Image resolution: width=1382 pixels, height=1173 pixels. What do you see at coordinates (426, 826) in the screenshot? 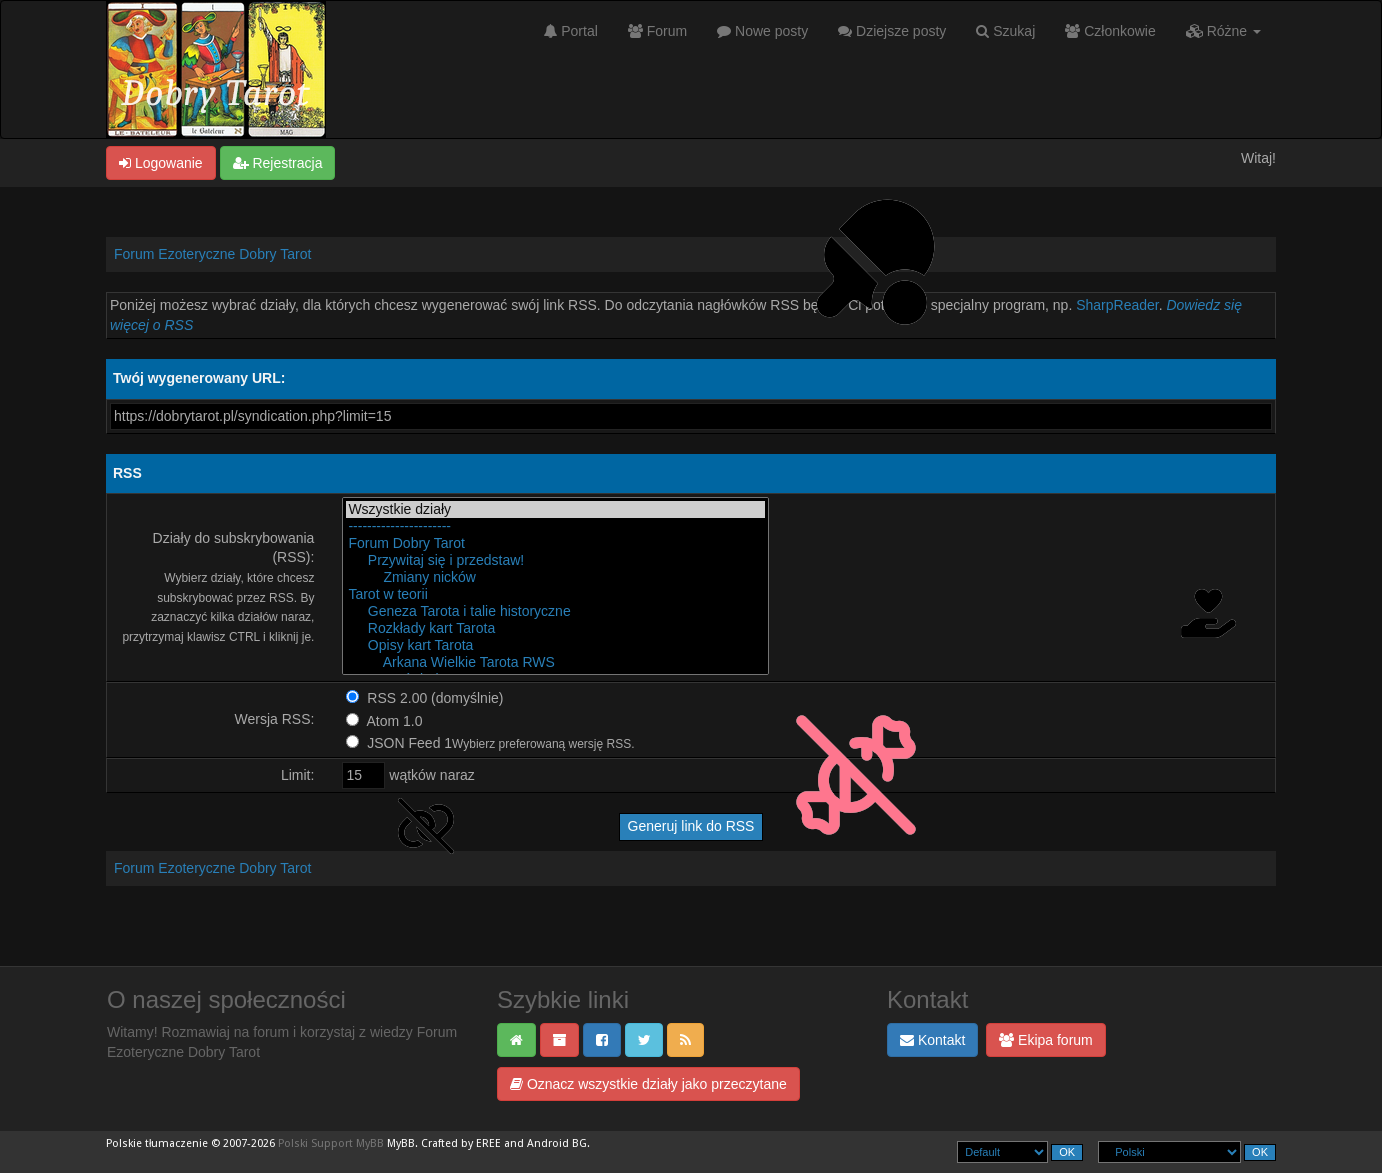
I see `indicates a broken or invalid link` at bounding box center [426, 826].